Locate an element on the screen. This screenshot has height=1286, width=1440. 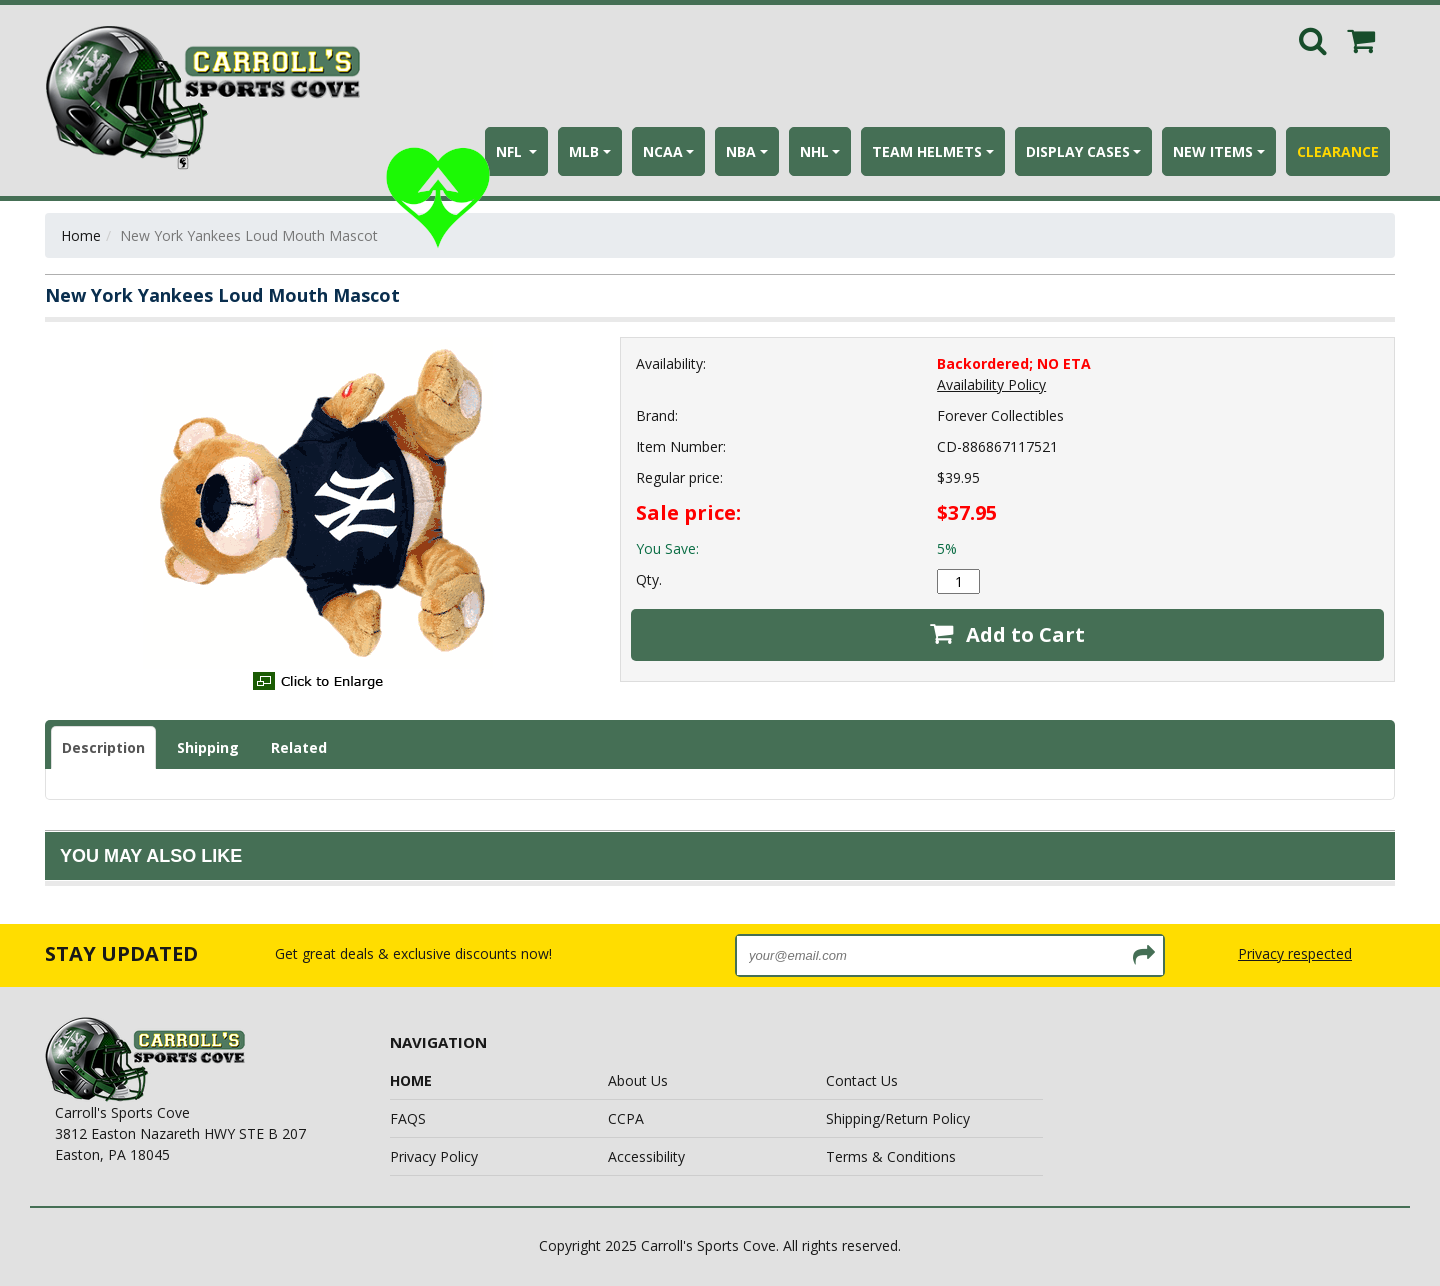
select a cheerful or happy mood is located at coordinates (438, 196).